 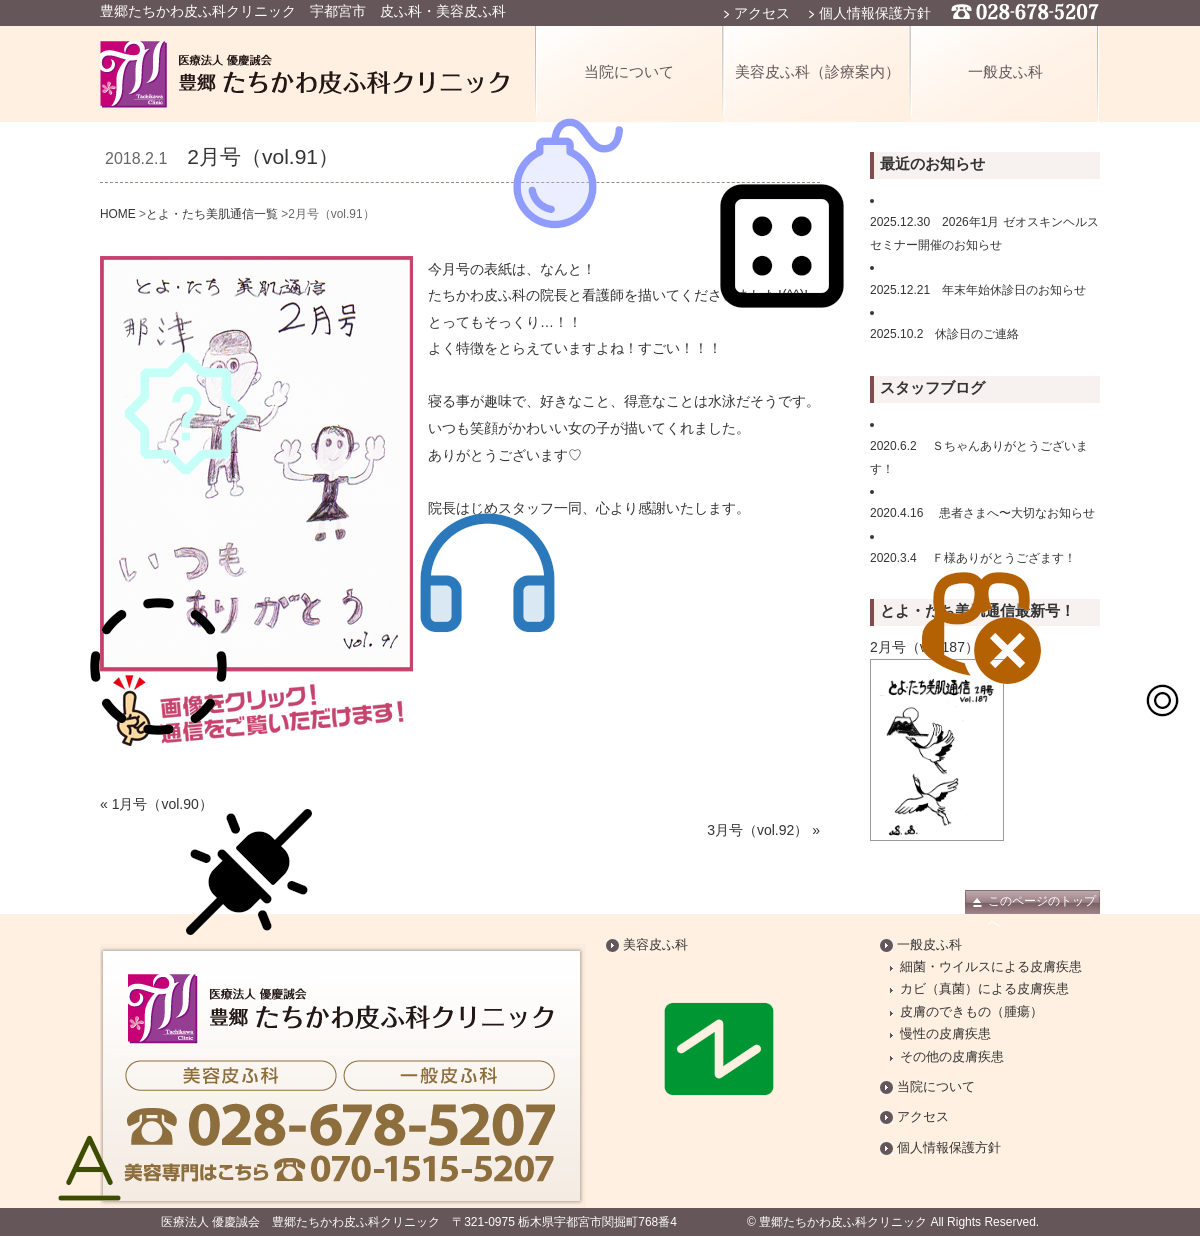 What do you see at coordinates (158, 666) in the screenshot?
I see `create a new draft issue` at bounding box center [158, 666].